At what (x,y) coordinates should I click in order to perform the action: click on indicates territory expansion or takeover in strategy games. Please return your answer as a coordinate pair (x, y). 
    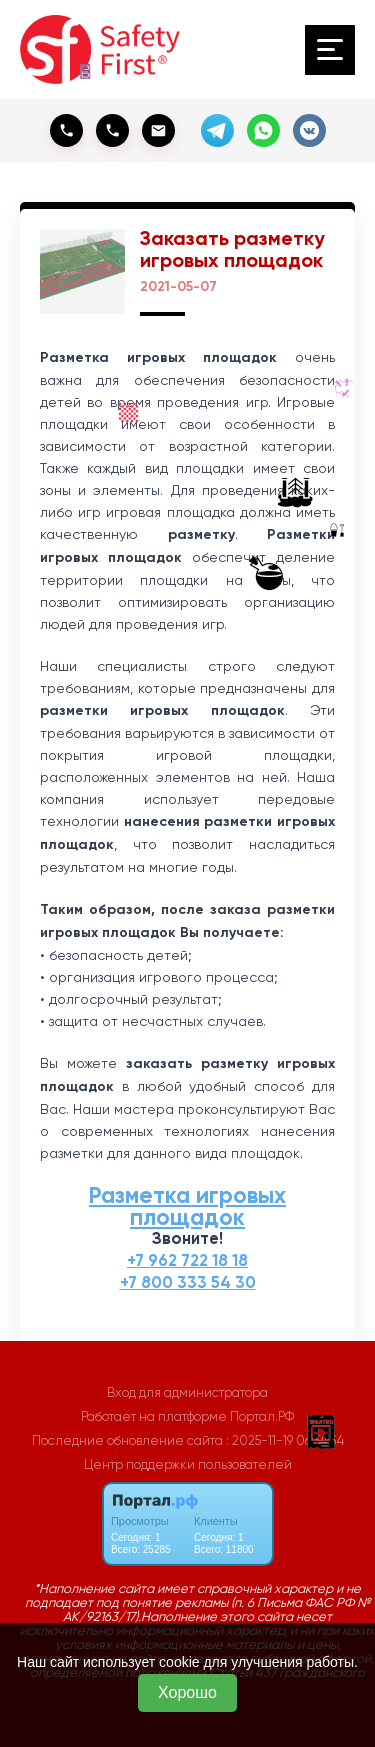
    Looking at the image, I should click on (343, 387).